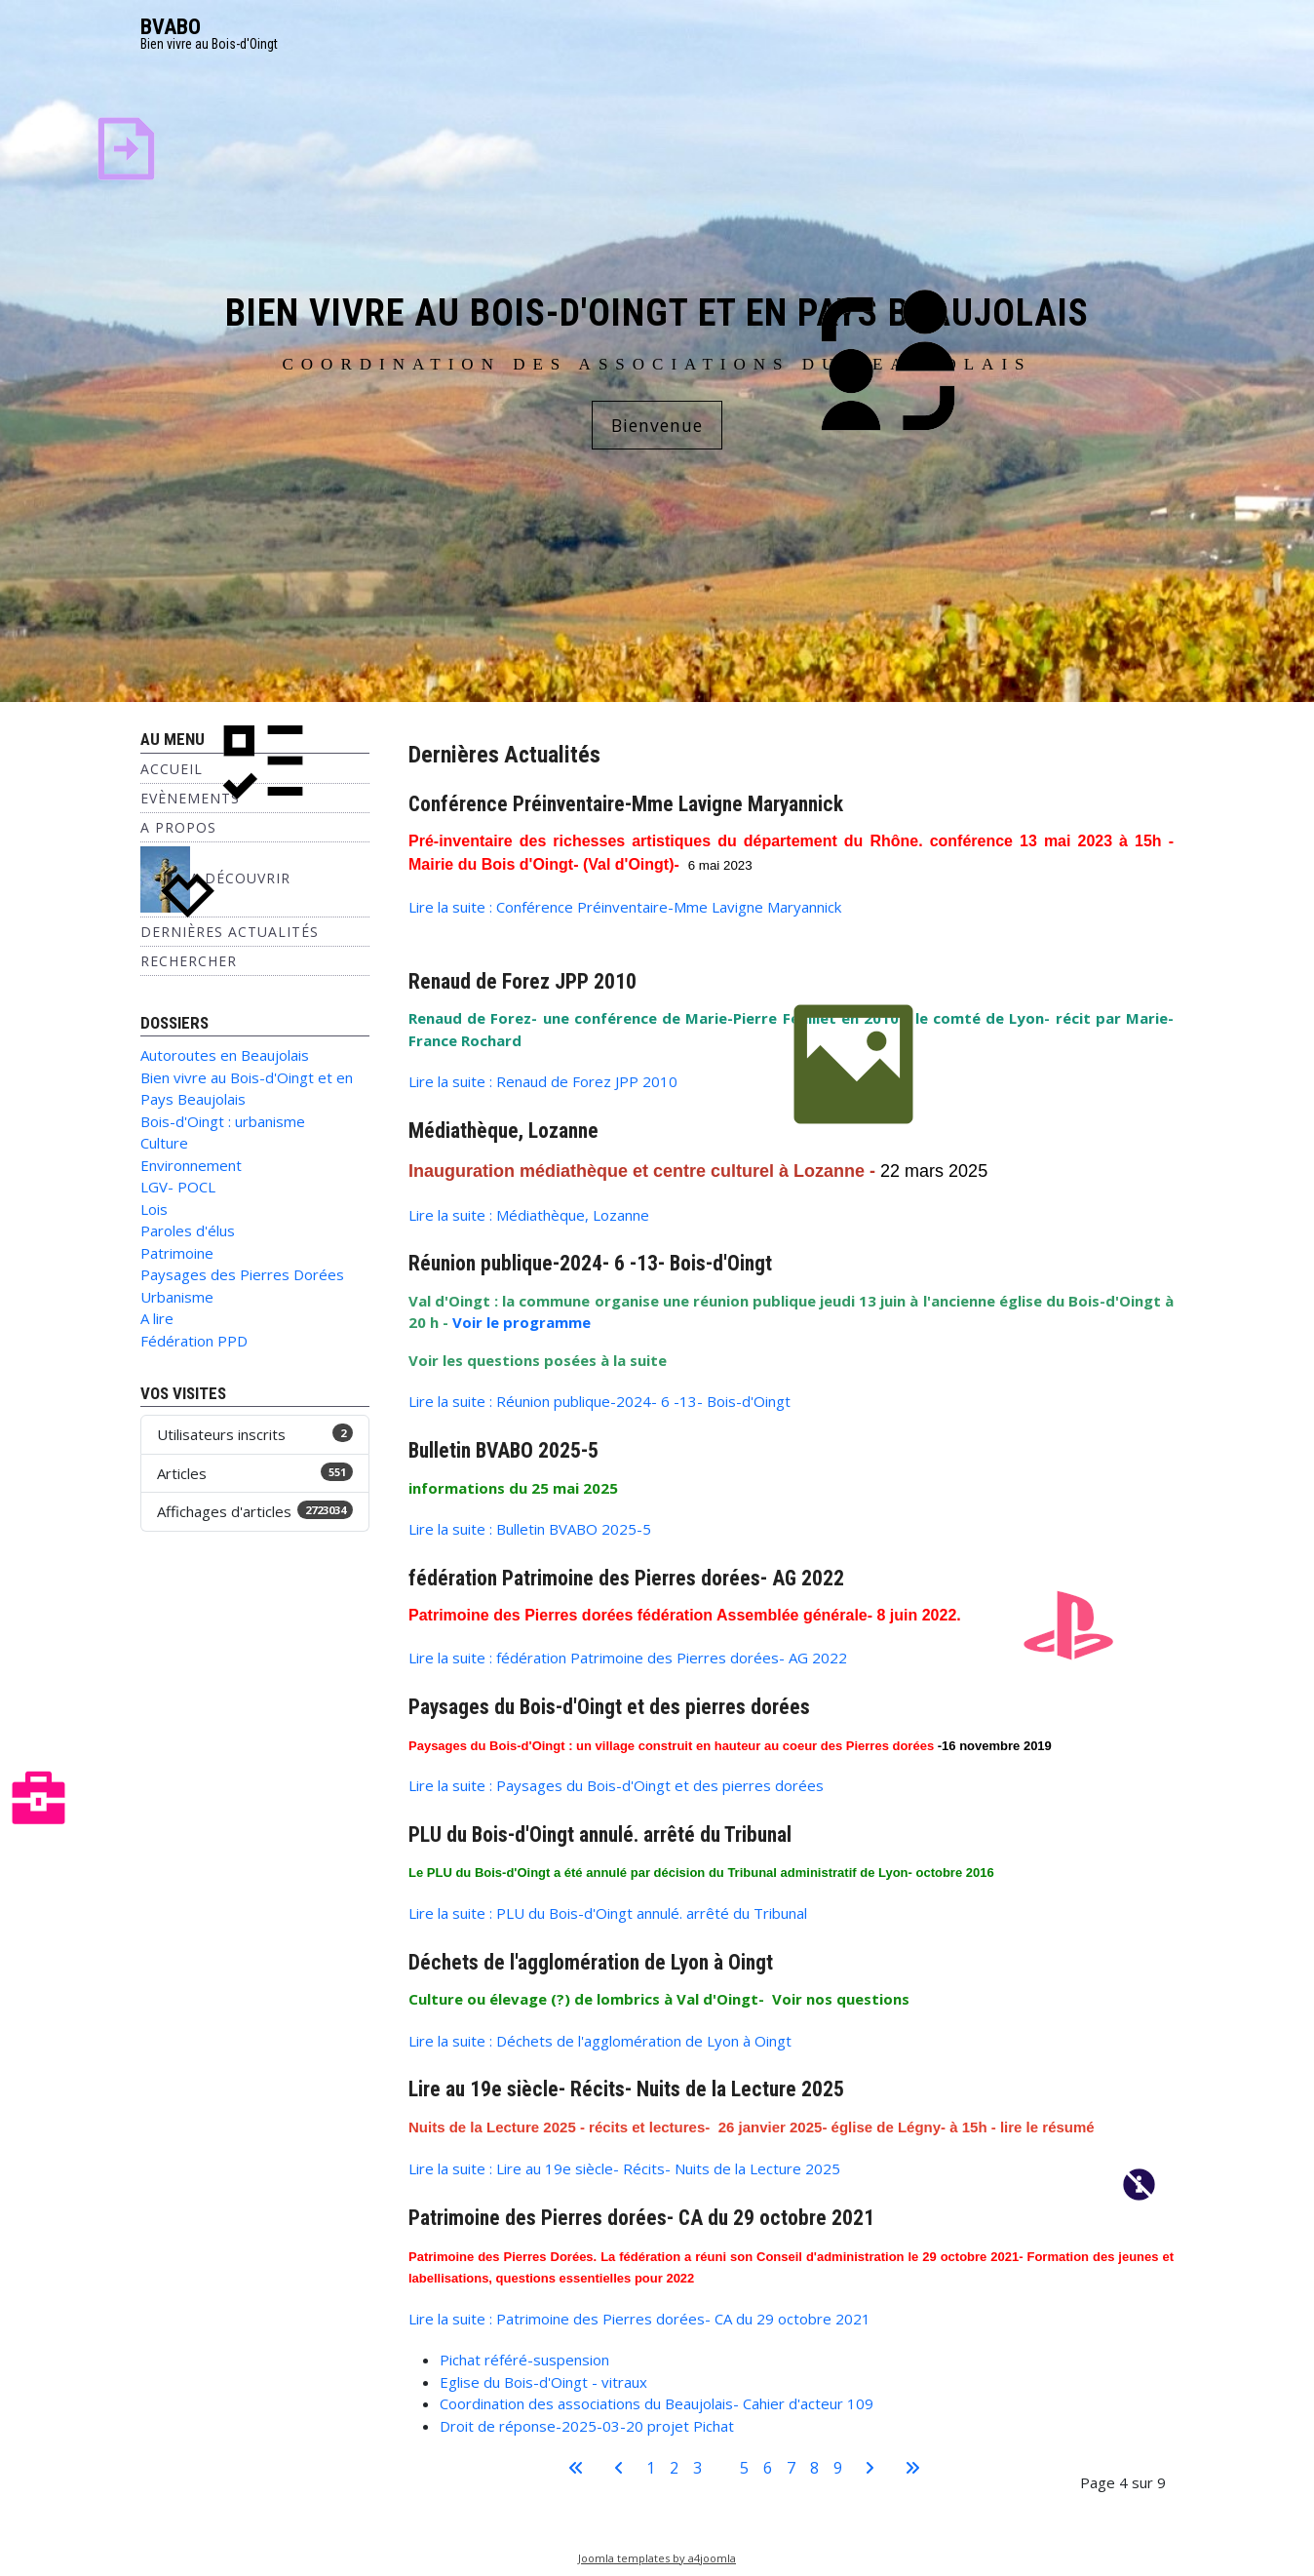 This screenshot has width=1314, height=2576. Describe the element at coordinates (263, 761) in the screenshot. I see `view completed tasks in a checklist` at that location.